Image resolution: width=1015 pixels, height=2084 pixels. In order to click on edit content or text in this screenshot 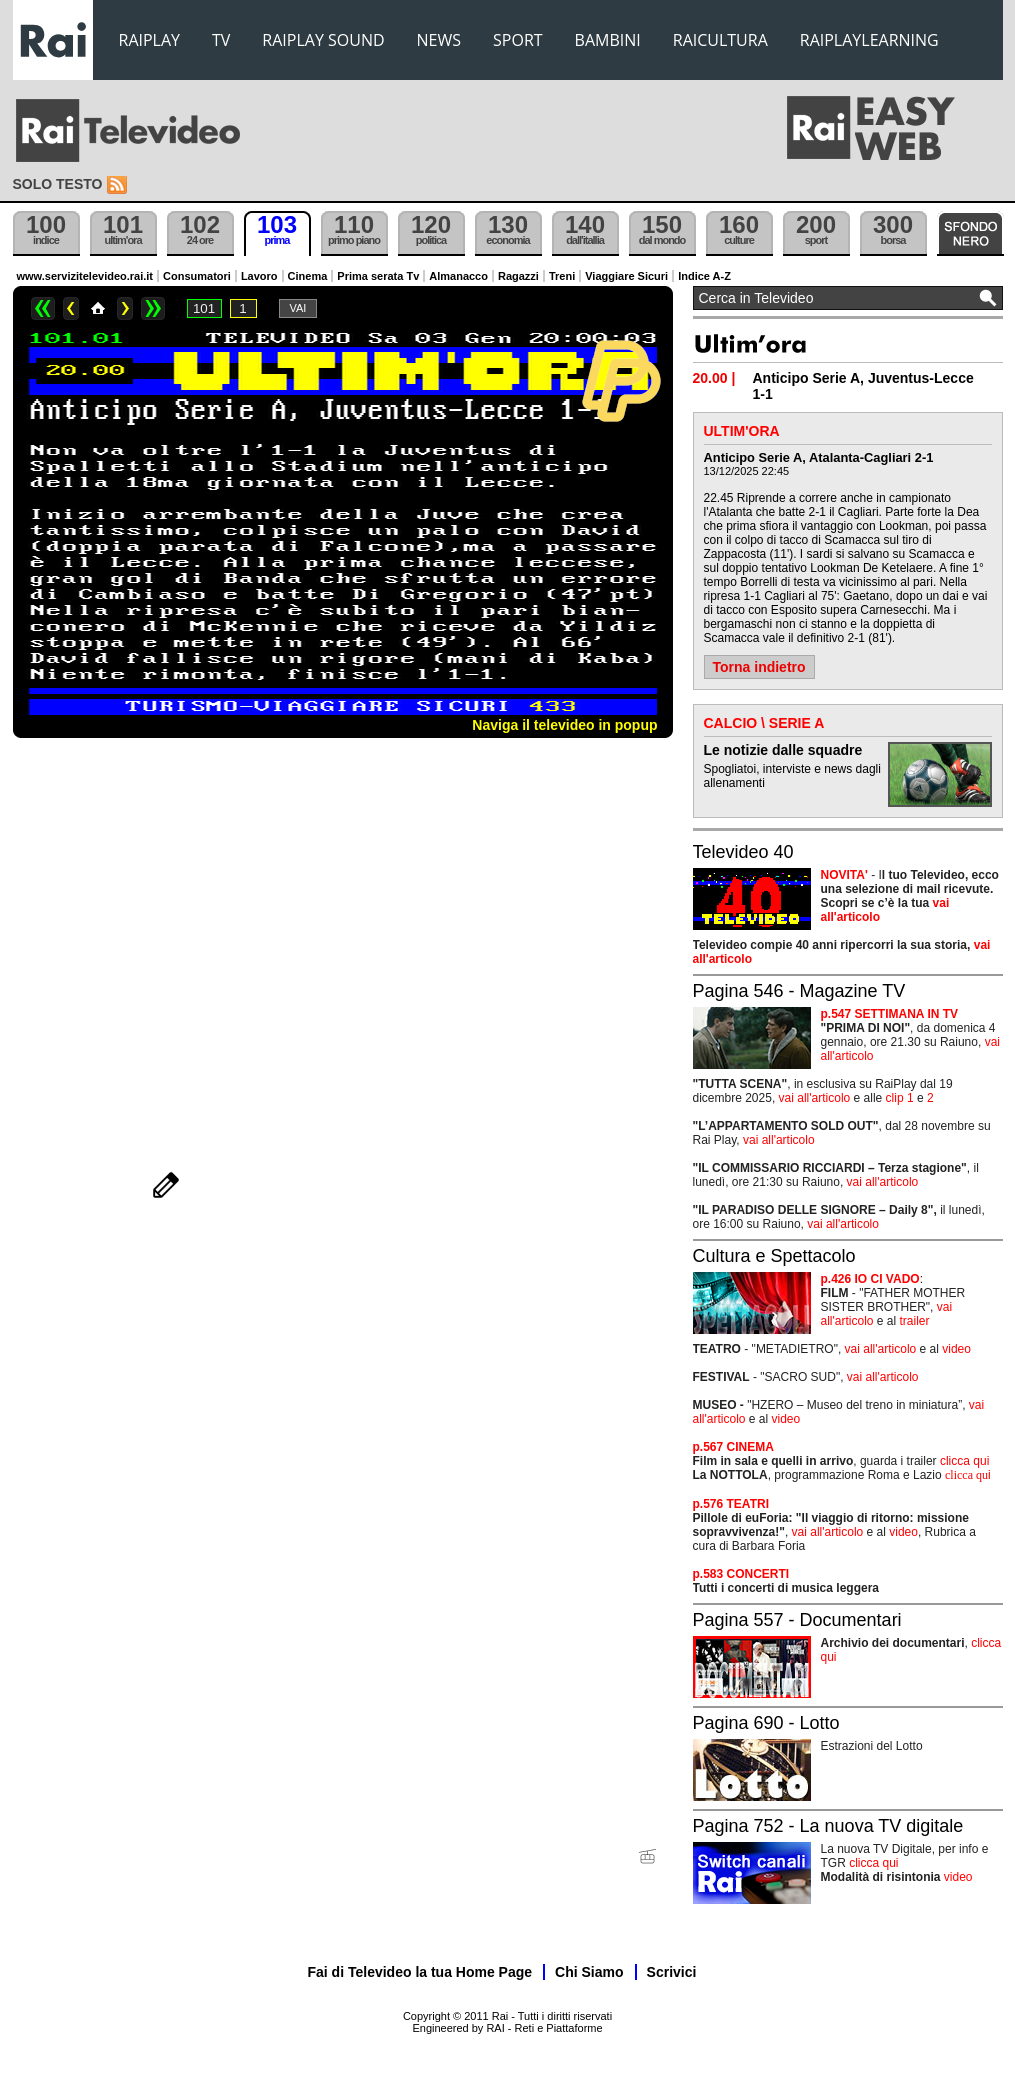, I will do `click(165, 1185)`.